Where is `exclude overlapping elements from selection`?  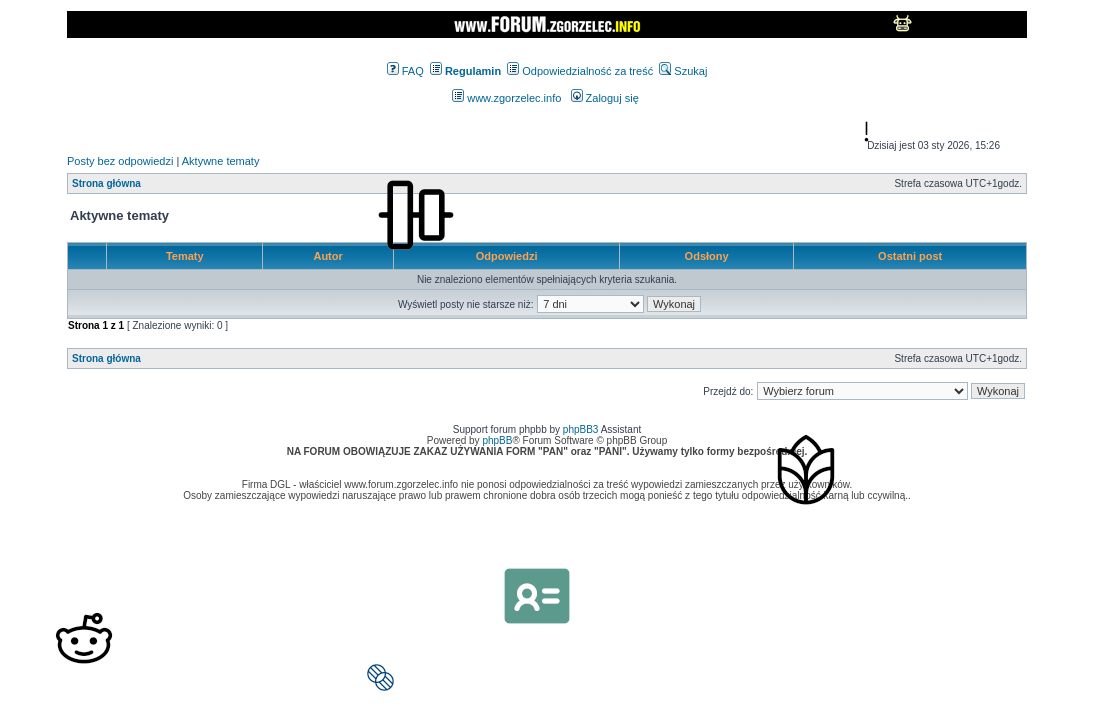
exclude overlapping elements from selection is located at coordinates (380, 677).